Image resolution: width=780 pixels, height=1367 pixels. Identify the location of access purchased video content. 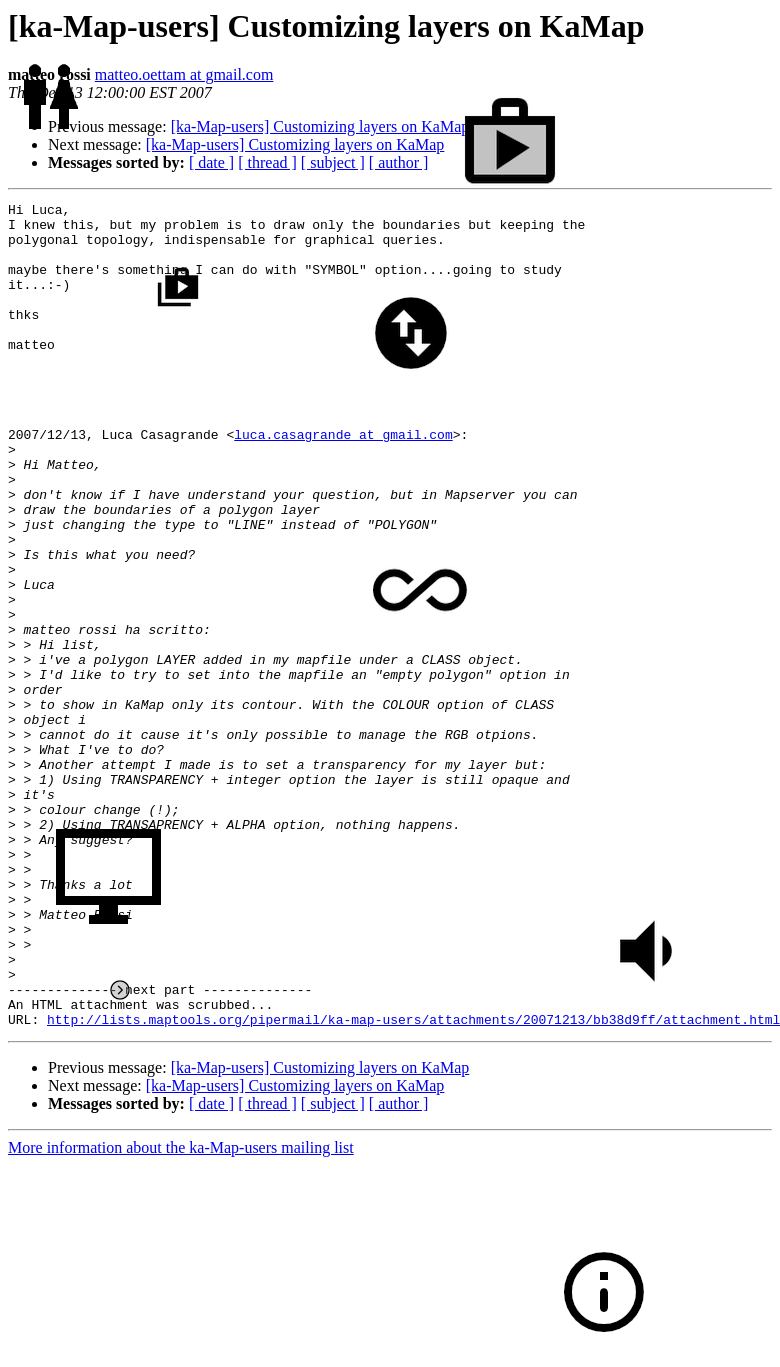
(178, 288).